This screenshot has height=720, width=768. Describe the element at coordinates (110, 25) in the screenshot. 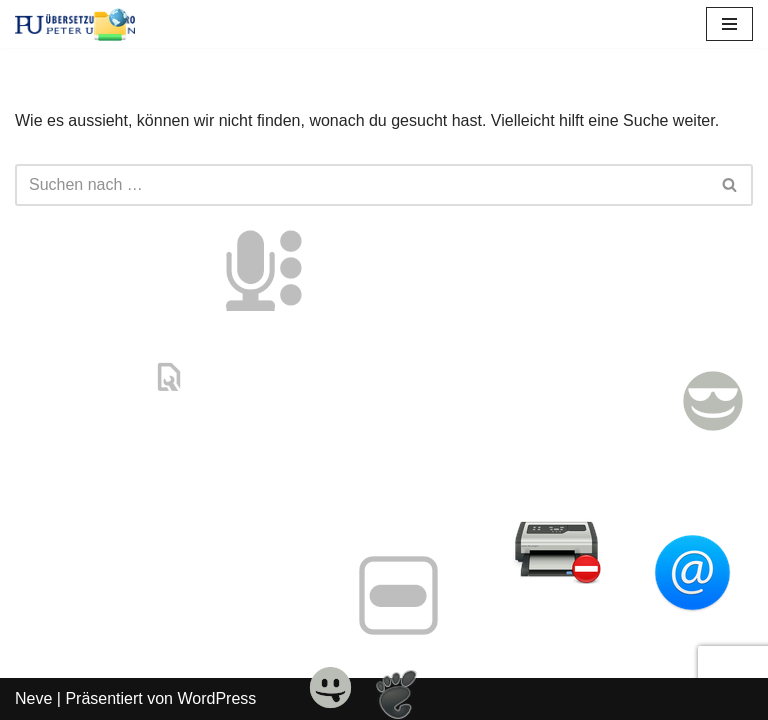

I see `access network or shared folder` at that location.